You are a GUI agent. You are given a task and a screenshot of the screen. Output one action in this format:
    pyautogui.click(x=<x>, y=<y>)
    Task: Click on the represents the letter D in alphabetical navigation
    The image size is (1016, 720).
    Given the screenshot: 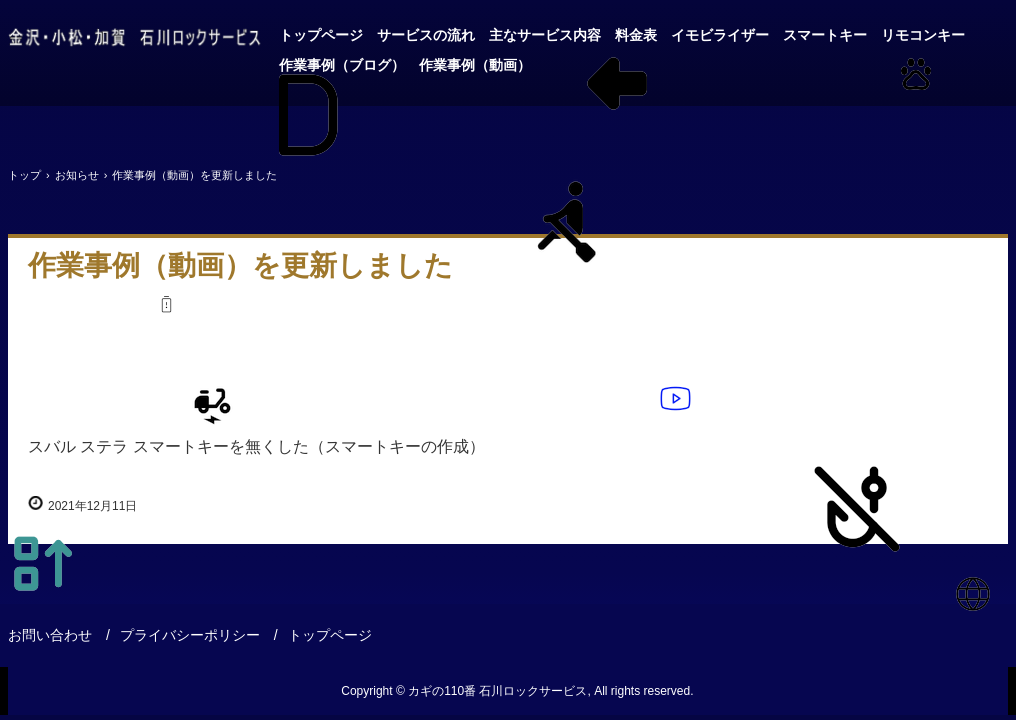 What is the action you would take?
    pyautogui.click(x=306, y=115)
    